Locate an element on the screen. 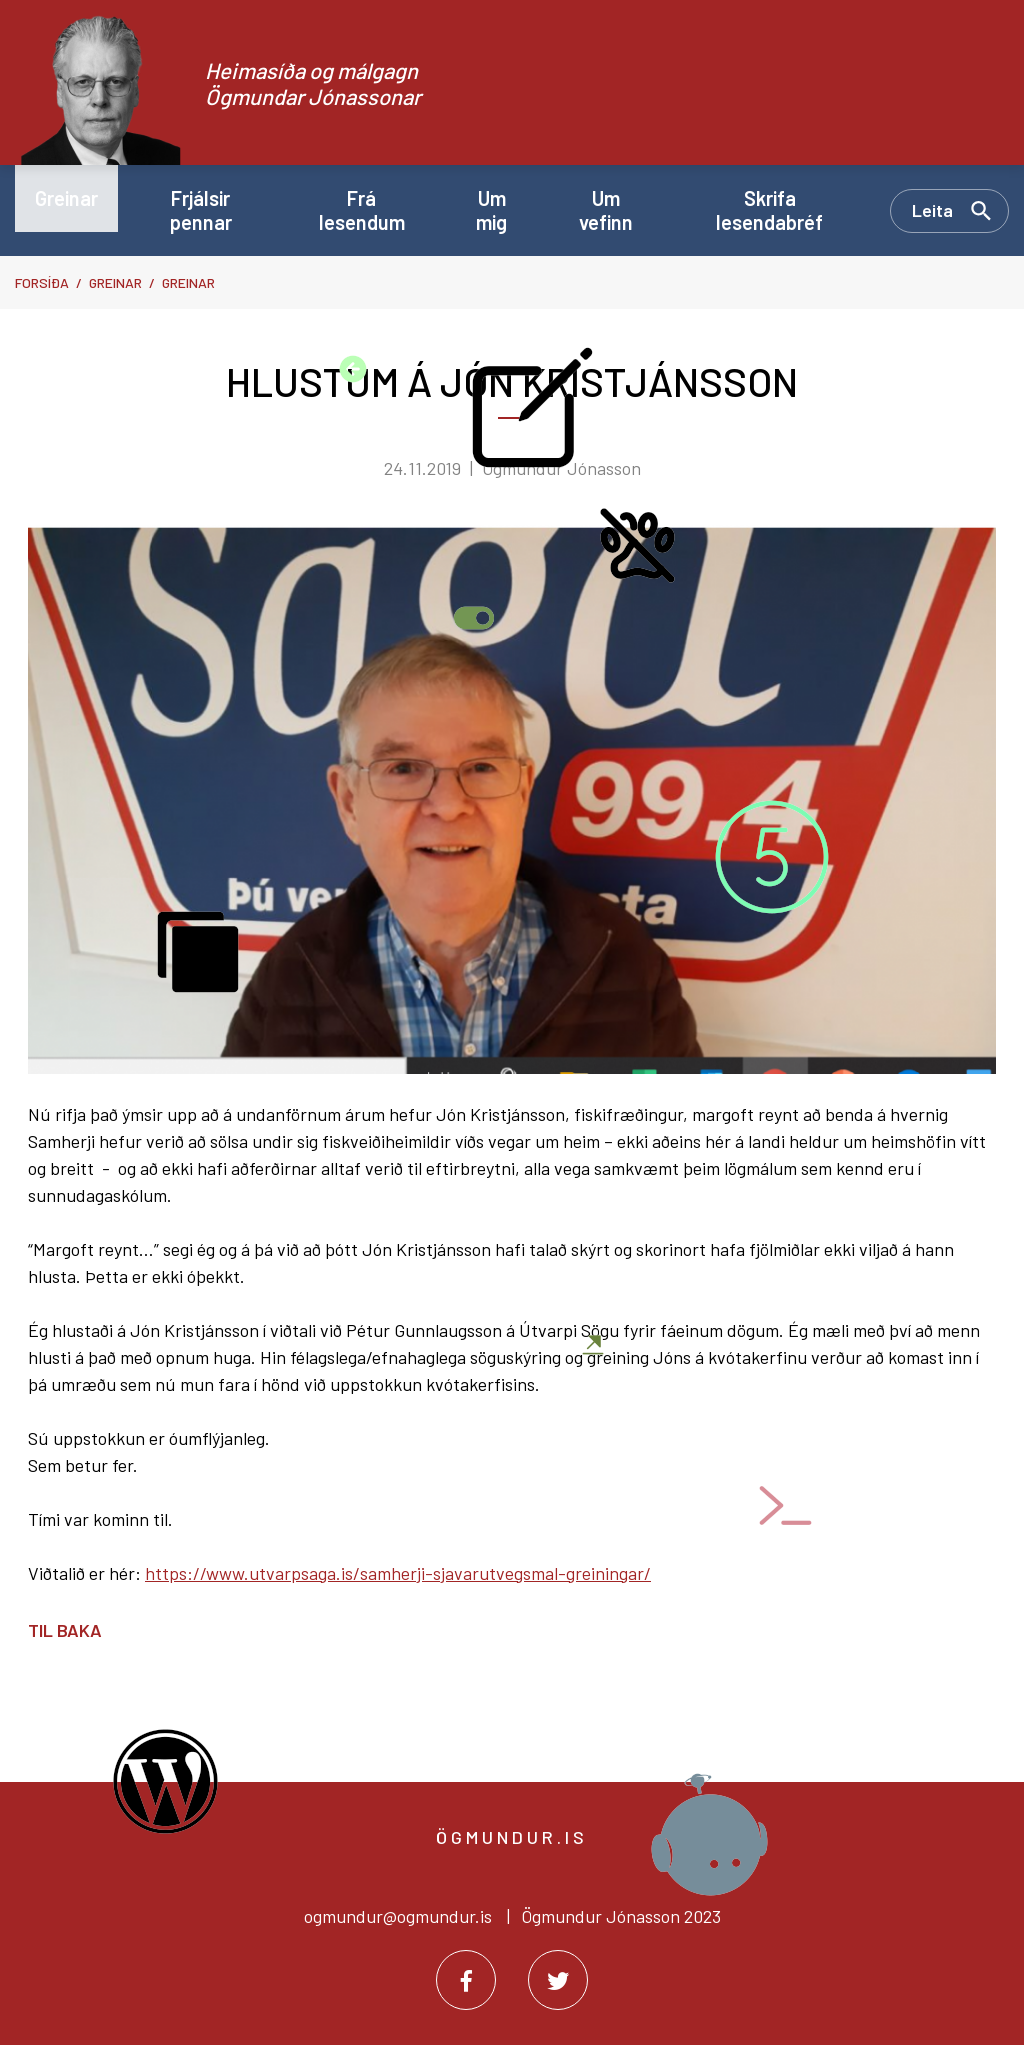 Image resolution: width=1024 pixels, height=2045 pixels. create or compose new content is located at coordinates (532, 407).